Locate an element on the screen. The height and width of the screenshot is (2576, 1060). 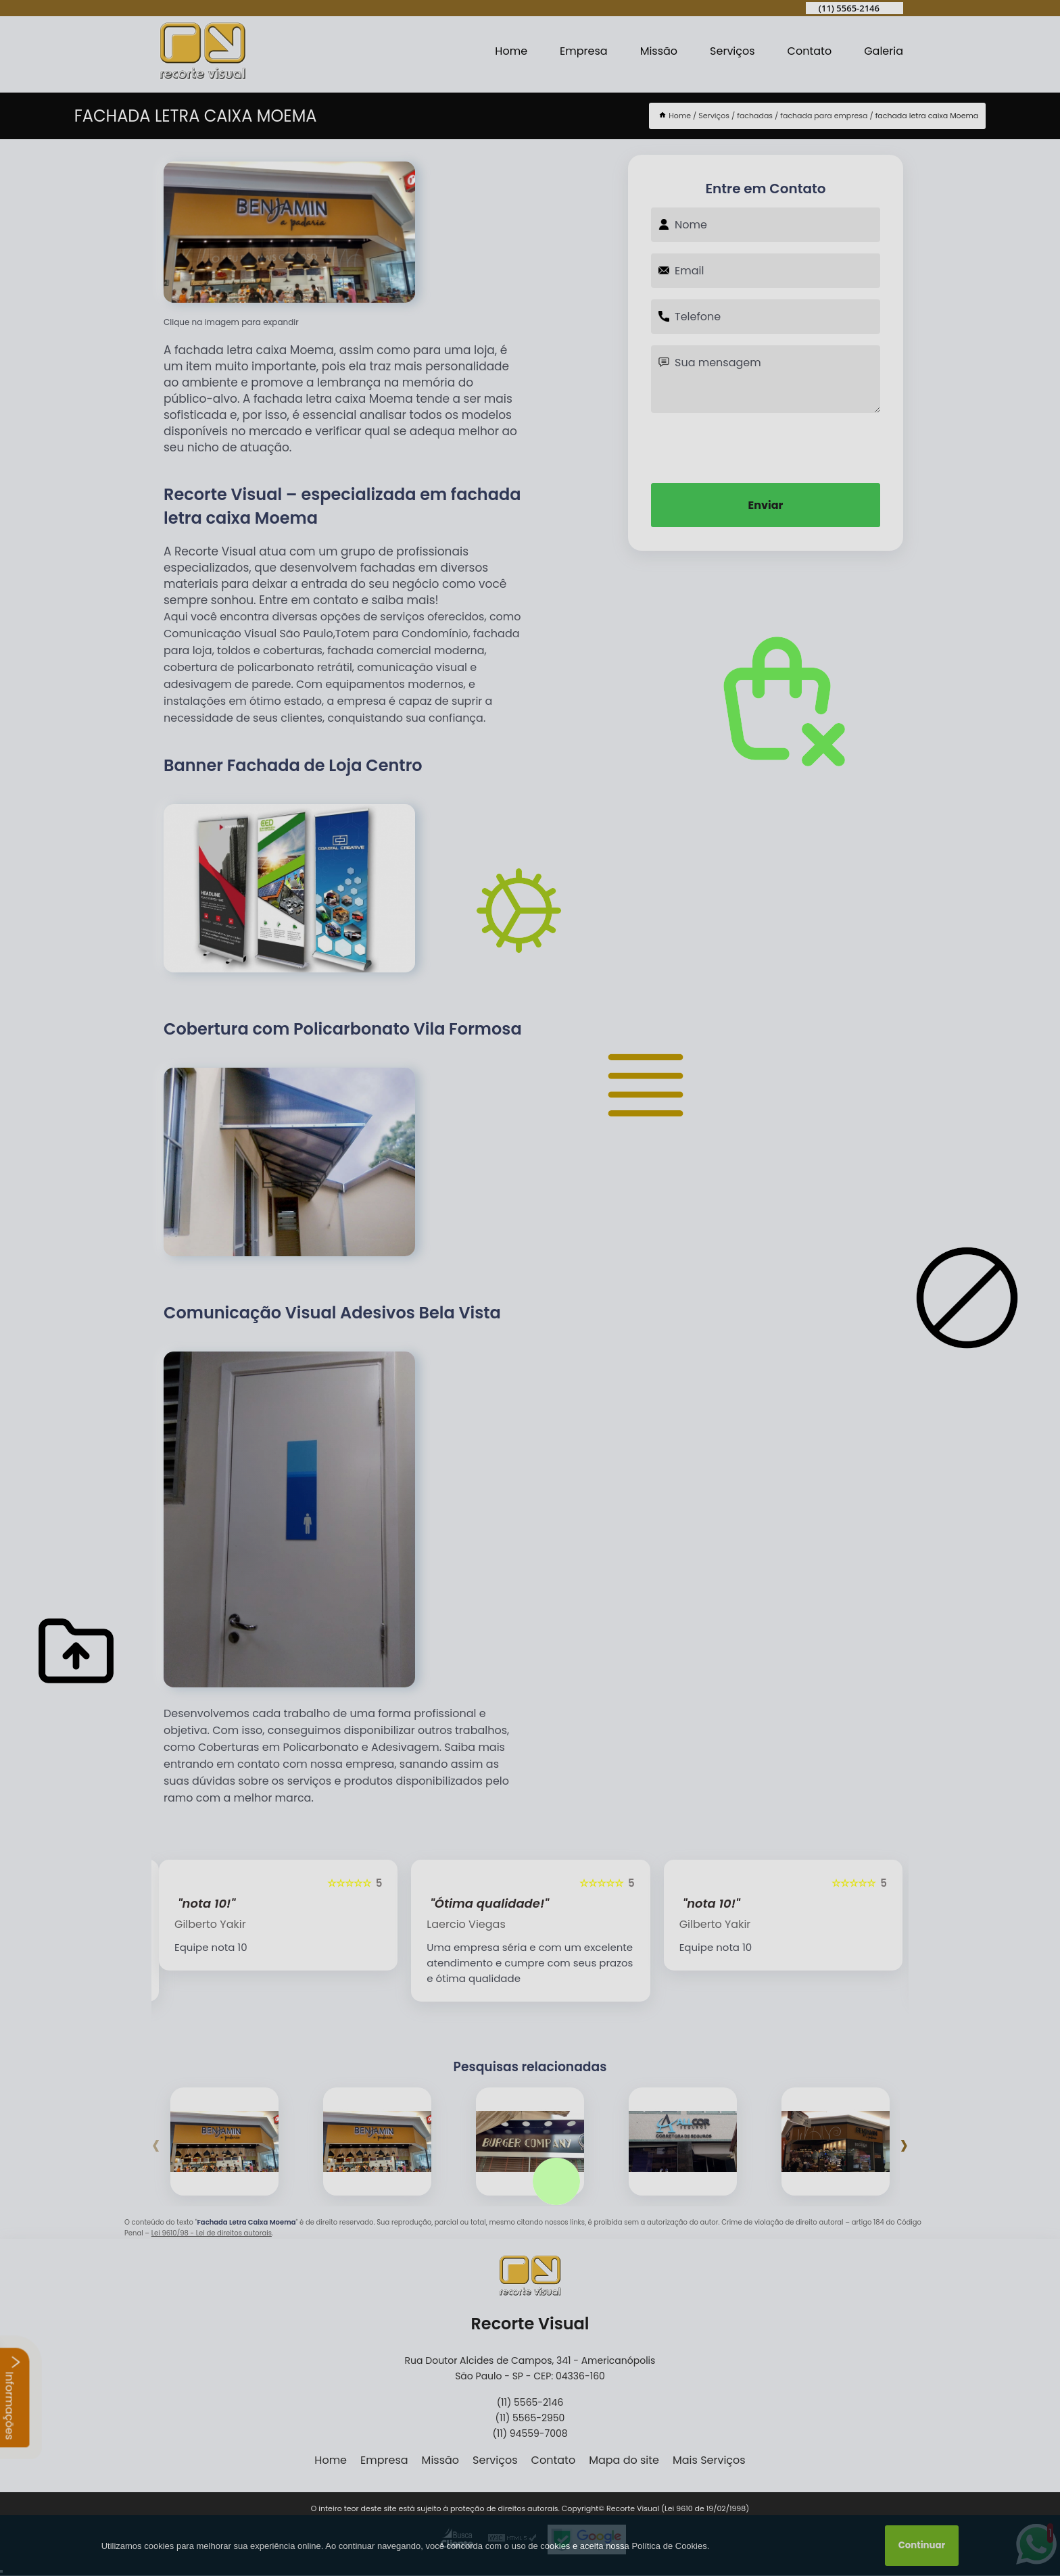
access settings or preferences is located at coordinates (519, 910).